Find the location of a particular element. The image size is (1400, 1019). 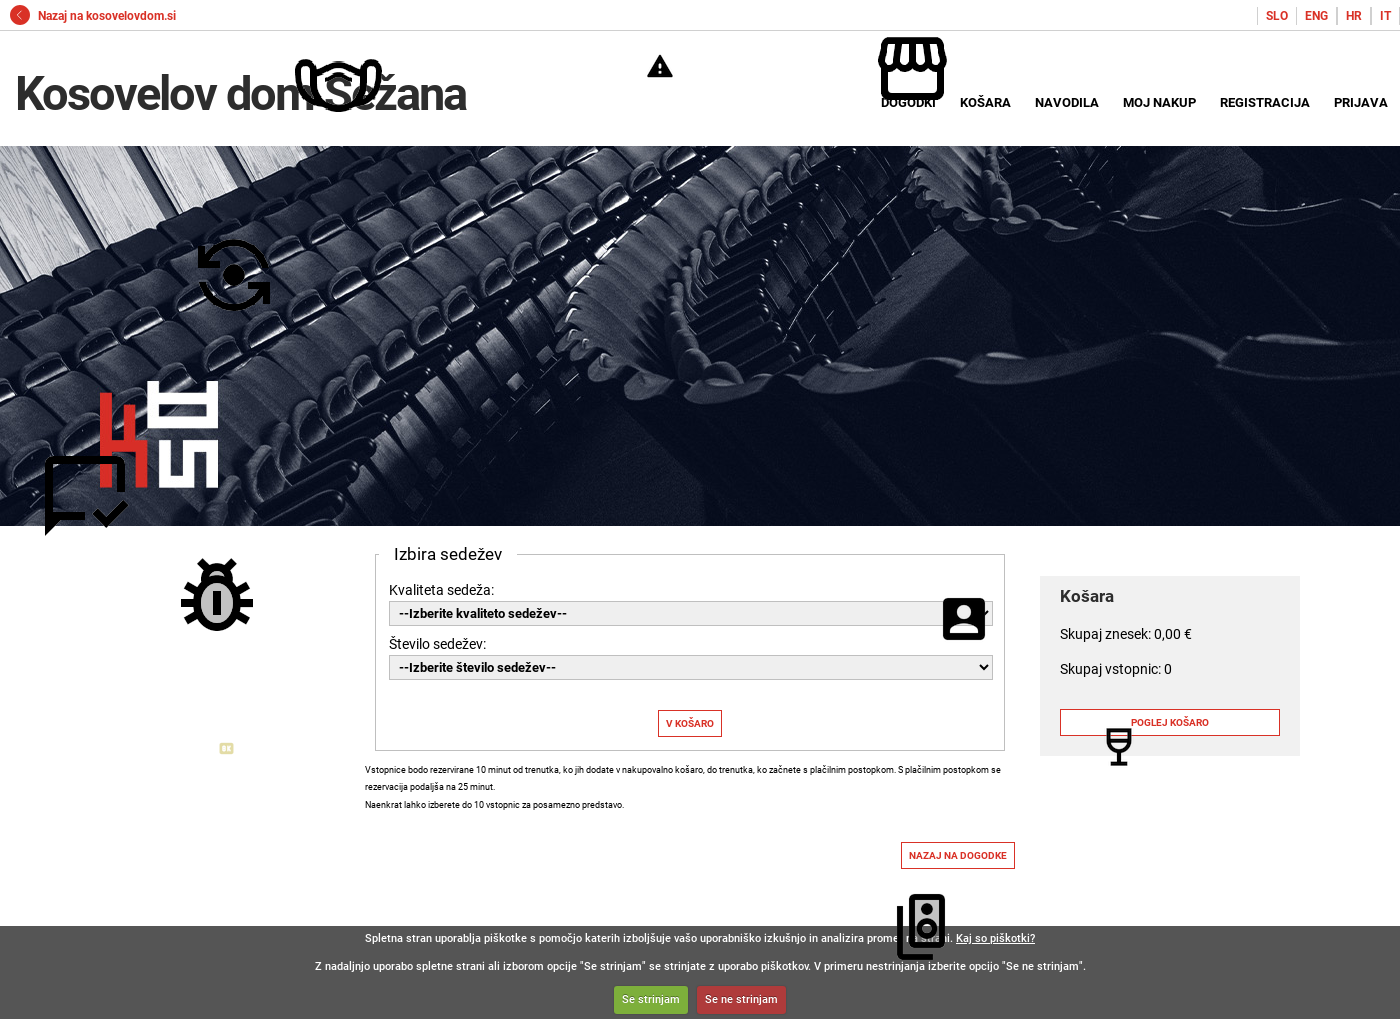

indicates face mask required is located at coordinates (338, 85).